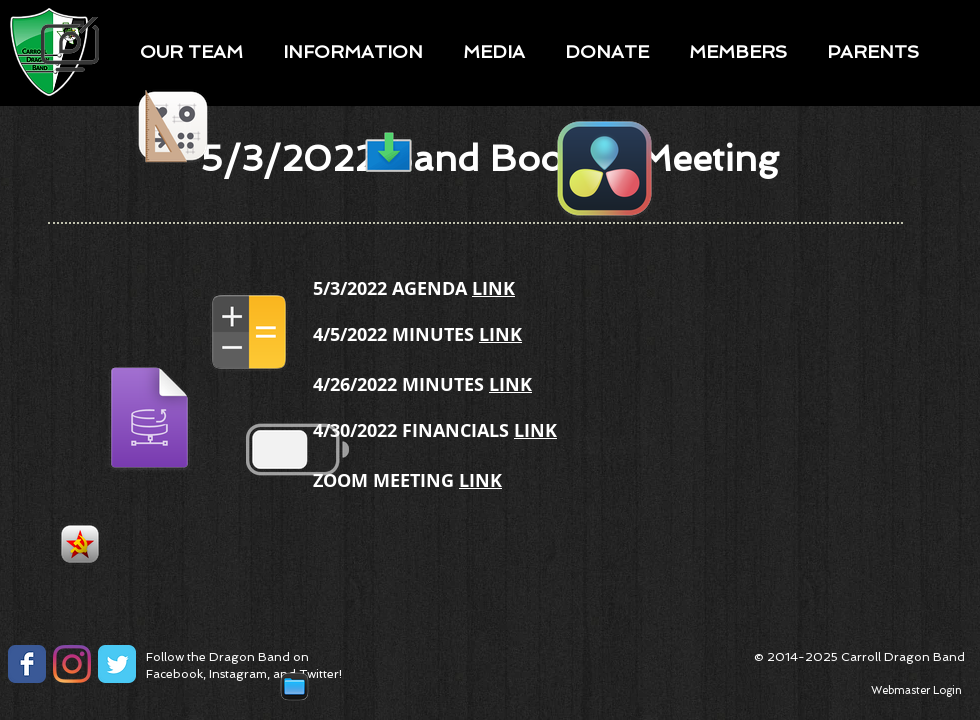 Image resolution: width=980 pixels, height=720 pixels. I want to click on open symbolic preview app, so click(173, 126).